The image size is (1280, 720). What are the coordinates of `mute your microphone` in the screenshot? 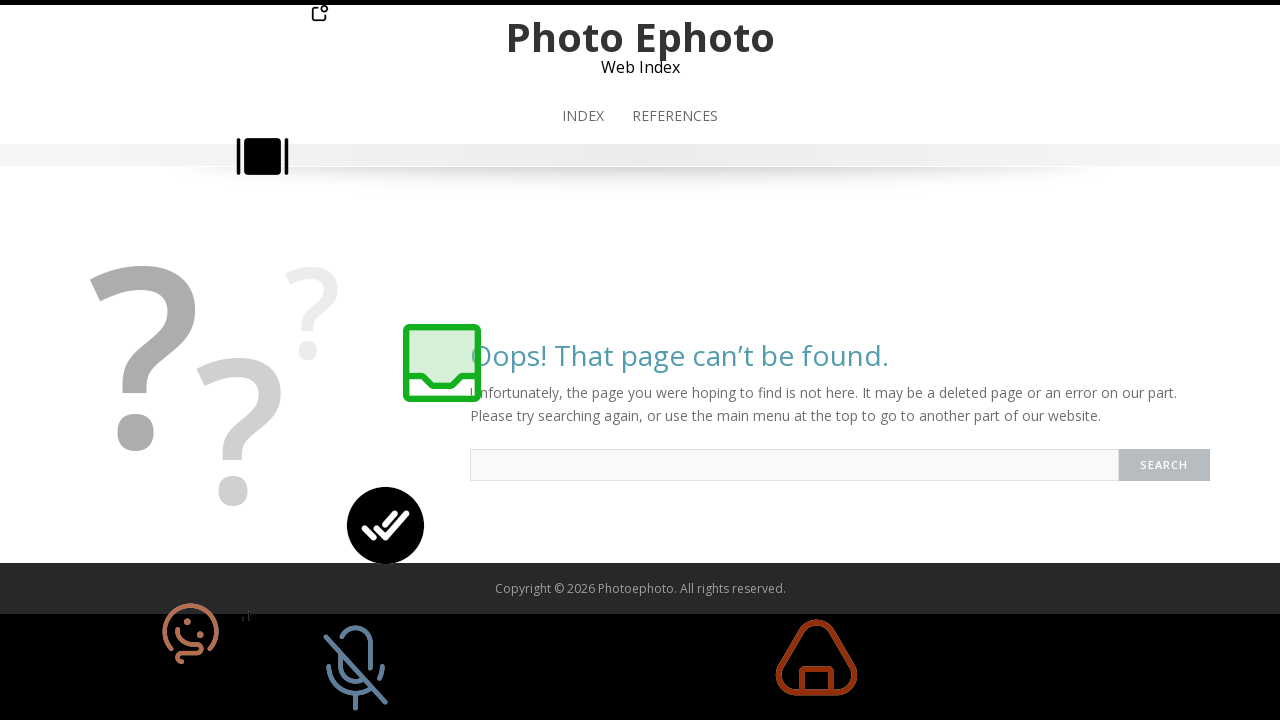 It's located at (355, 666).